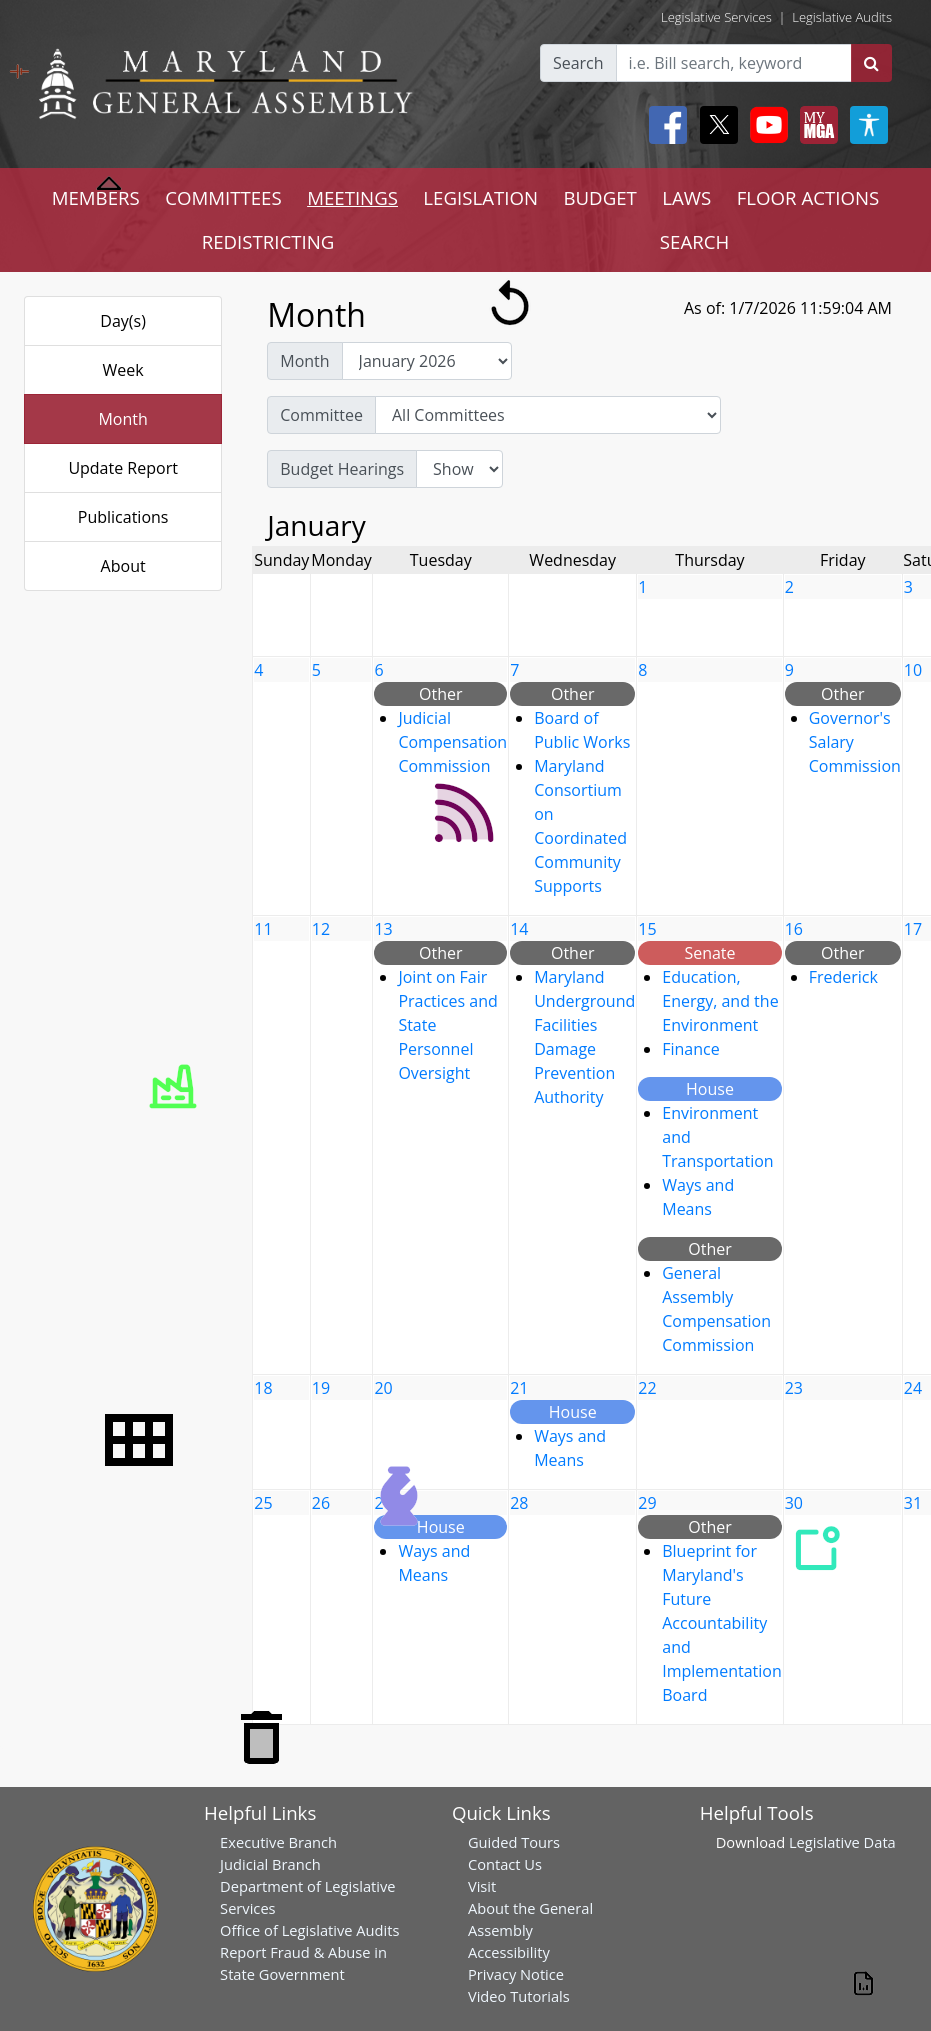  What do you see at coordinates (863, 1983) in the screenshot?
I see `view document analytics or statistics` at bounding box center [863, 1983].